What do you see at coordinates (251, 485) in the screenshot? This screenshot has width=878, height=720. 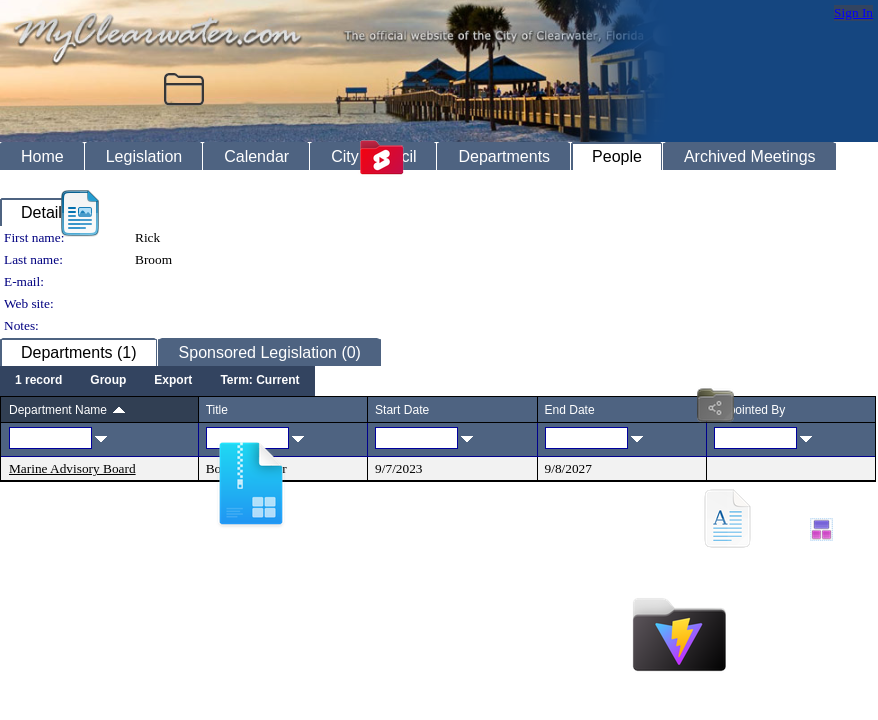 I see `windows imaging format archive file` at bounding box center [251, 485].